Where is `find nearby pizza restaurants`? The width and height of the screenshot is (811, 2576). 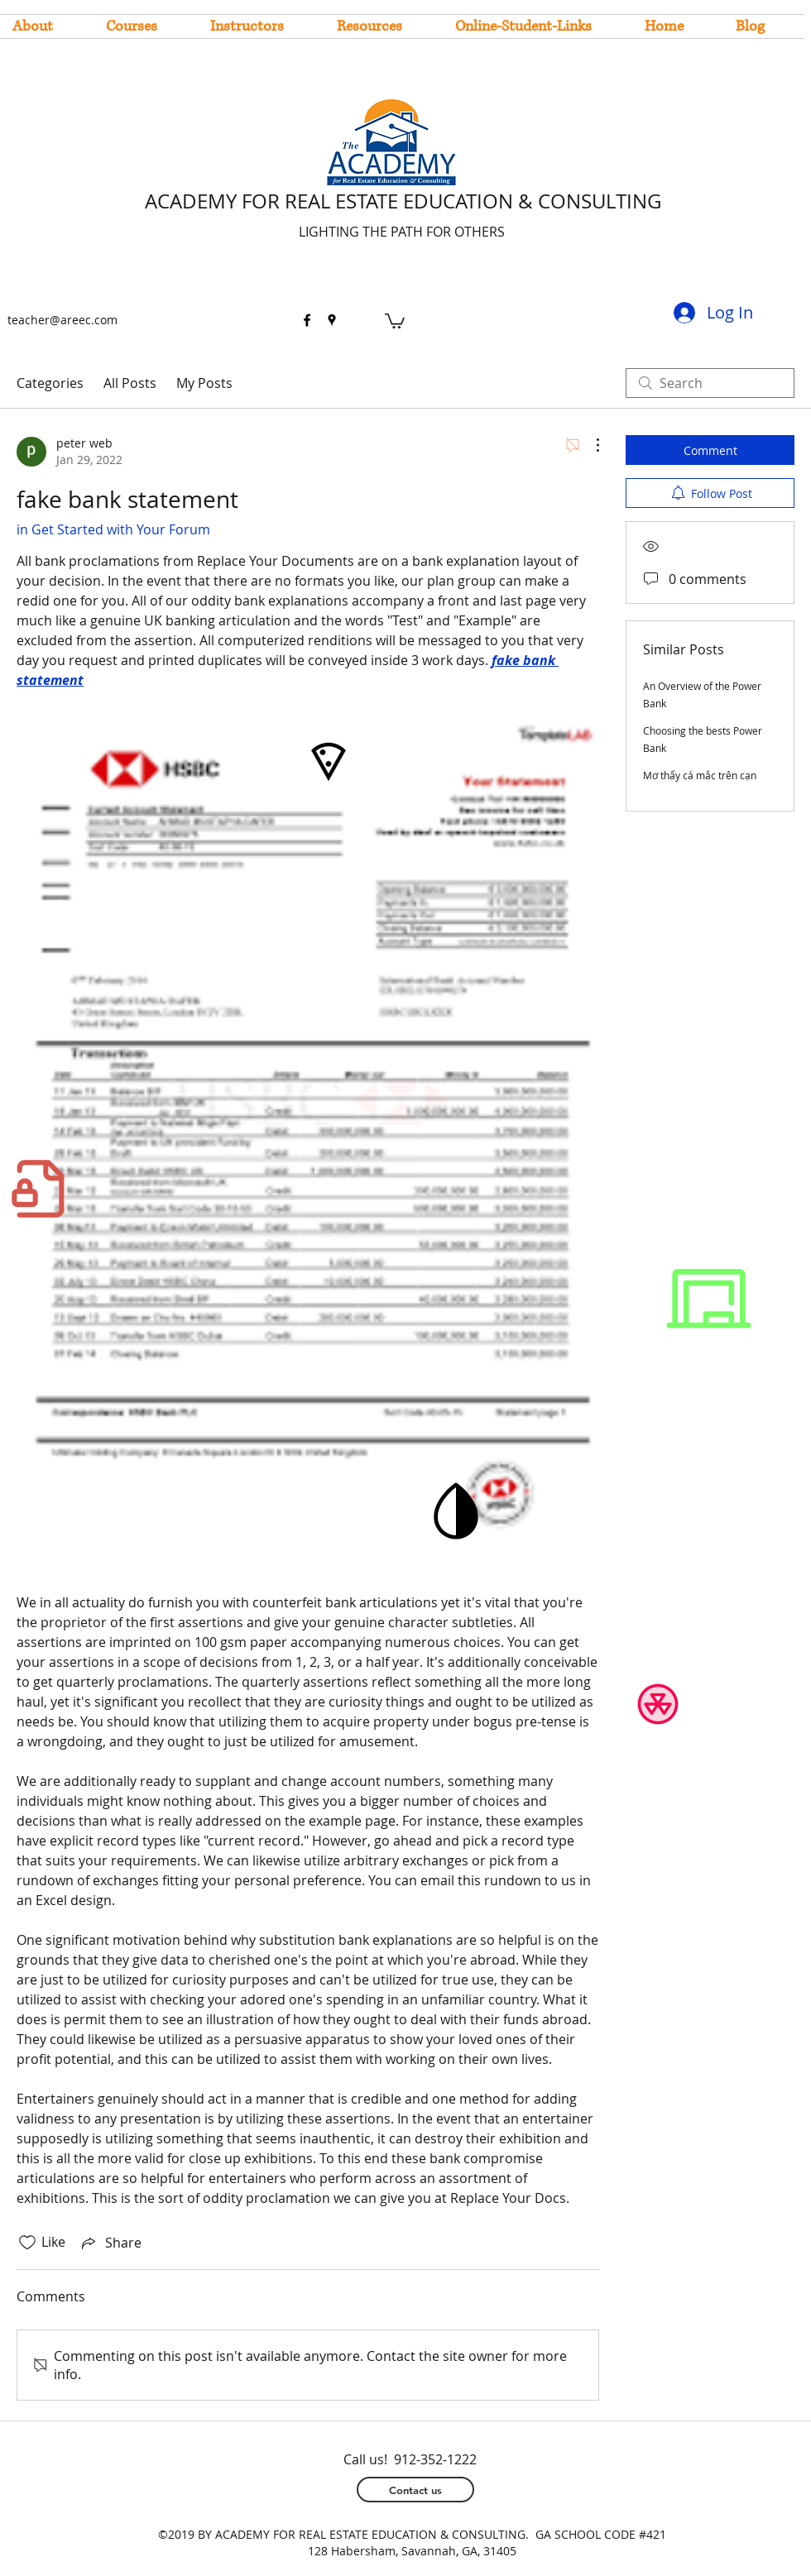 find nearby pizza restaurants is located at coordinates (329, 762).